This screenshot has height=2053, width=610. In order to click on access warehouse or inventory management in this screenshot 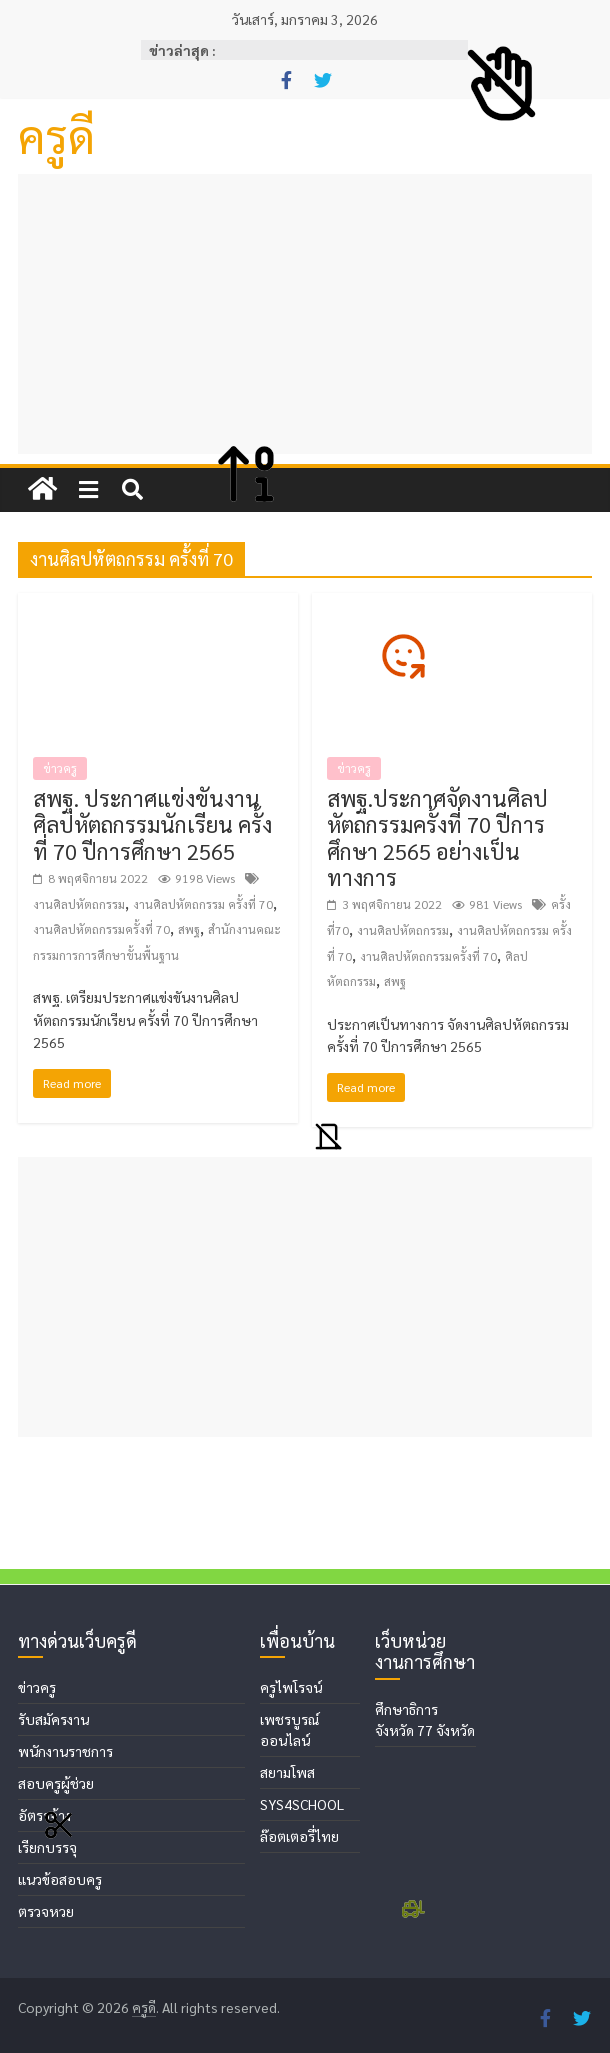, I will do `click(413, 1909)`.